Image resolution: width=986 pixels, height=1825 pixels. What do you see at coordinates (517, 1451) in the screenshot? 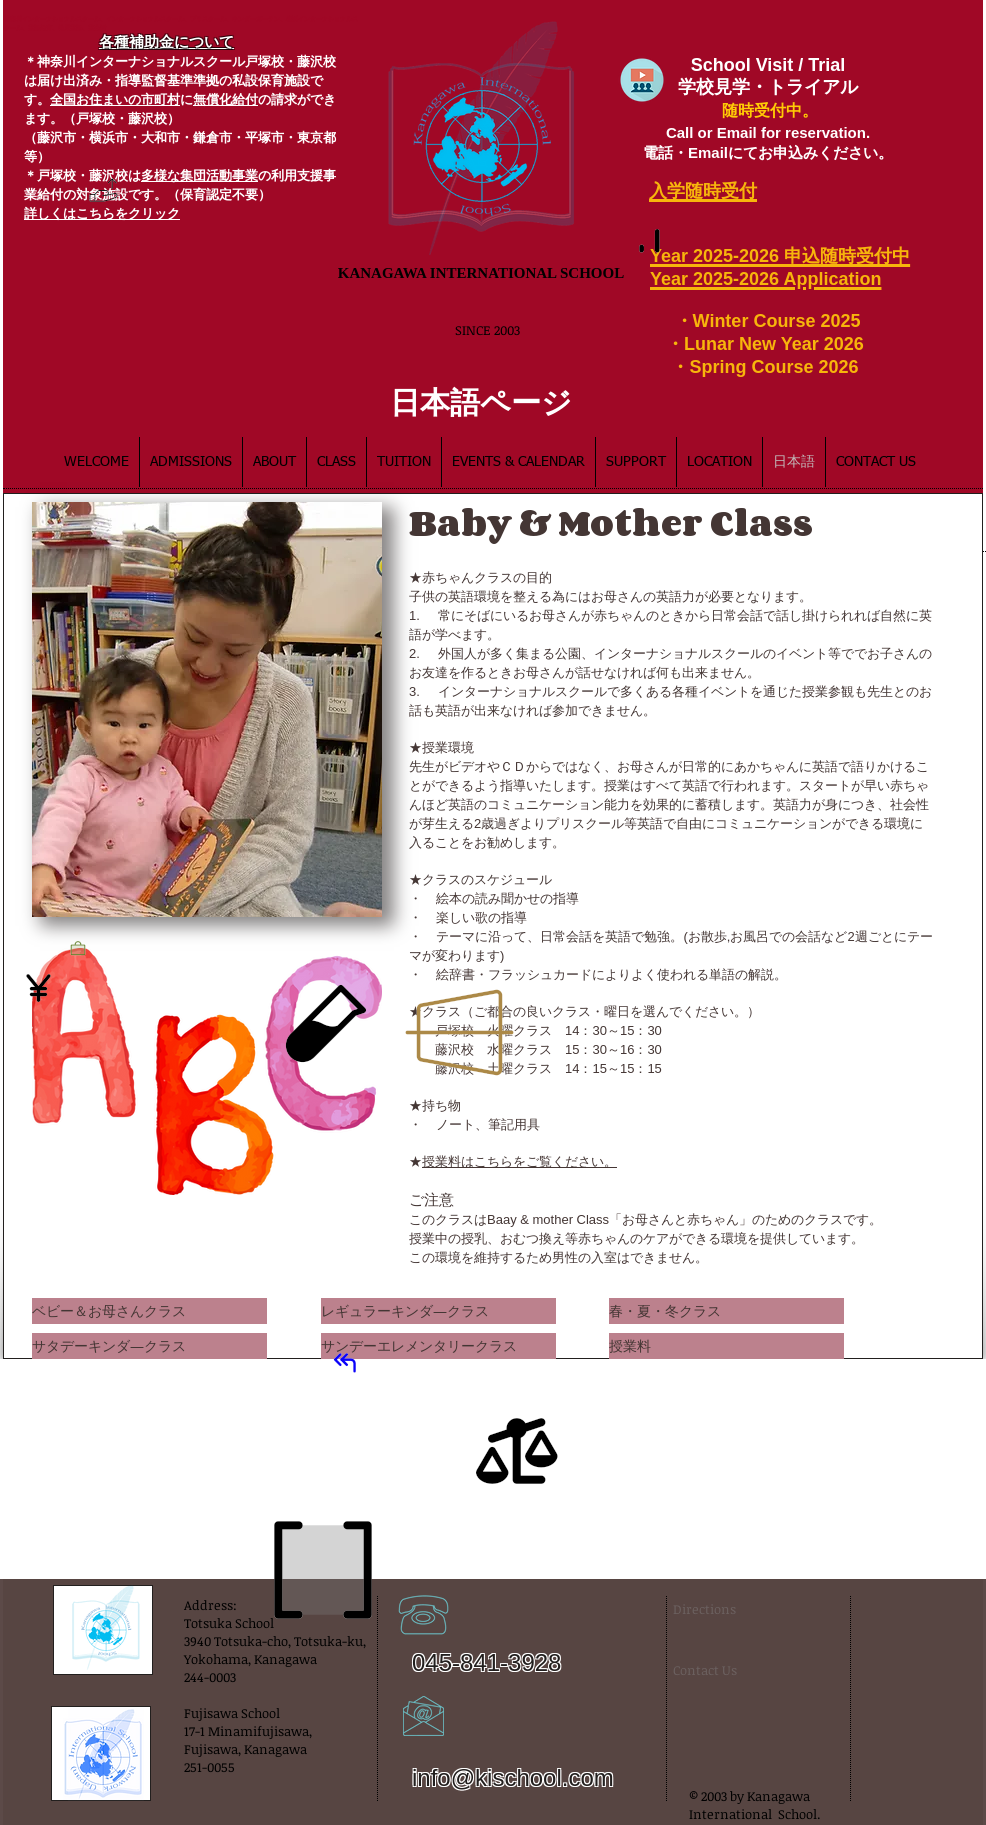
I see `indicates an unbalanced comparison or unequal weight` at bounding box center [517, 1451].